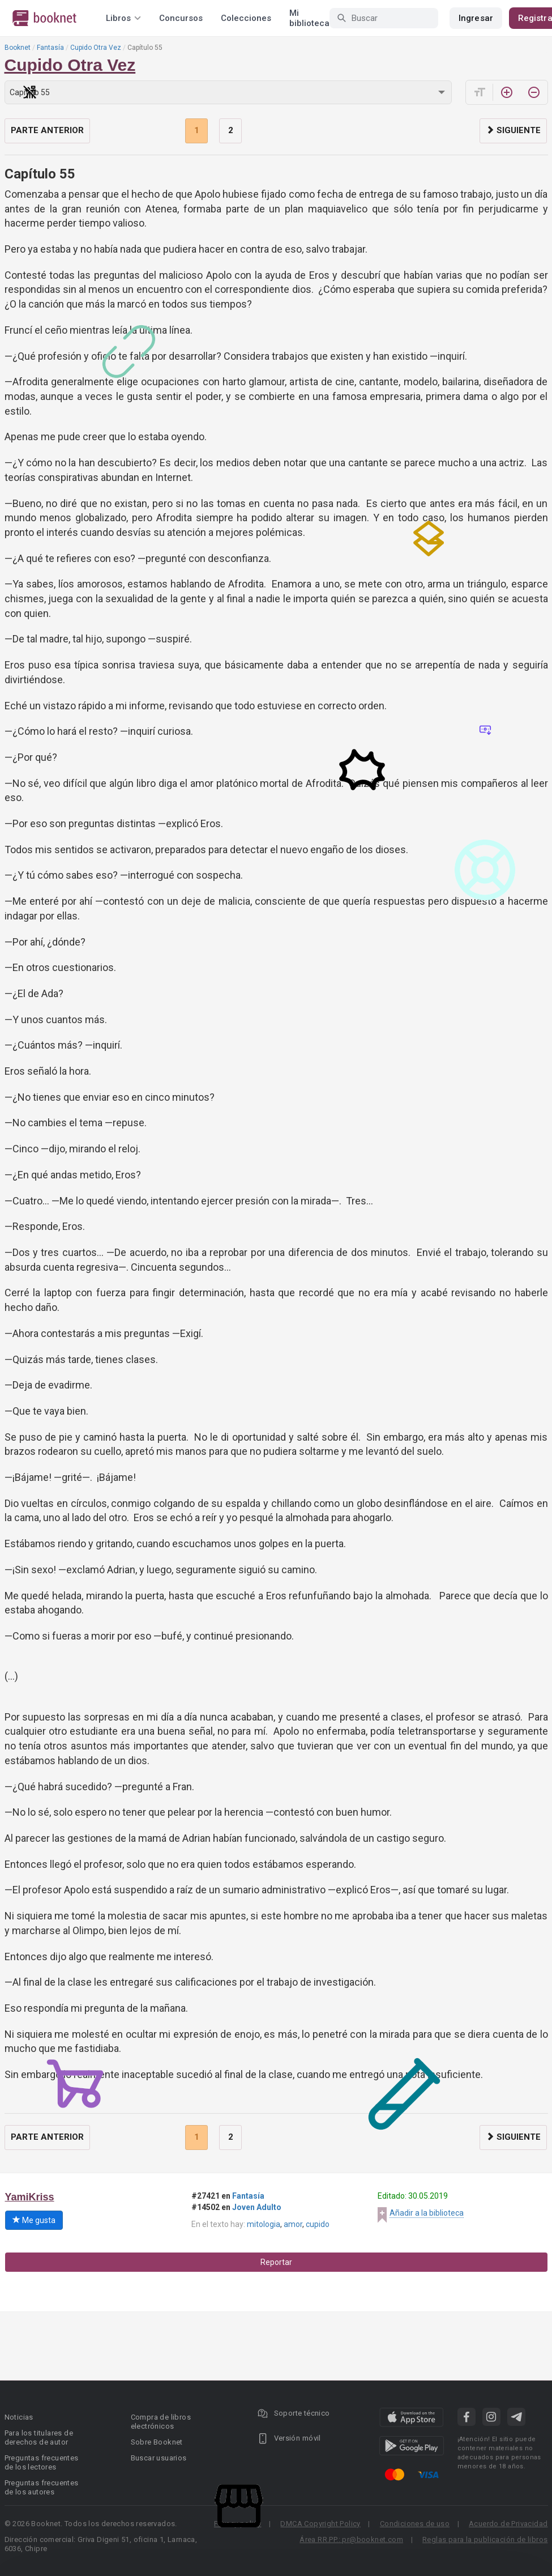 The image size is (552, 2576). What do you see at coordinates (362, 769) in the screenshot?
I see `indicates an explosion or impact effect` at bounding box center [362, 769].